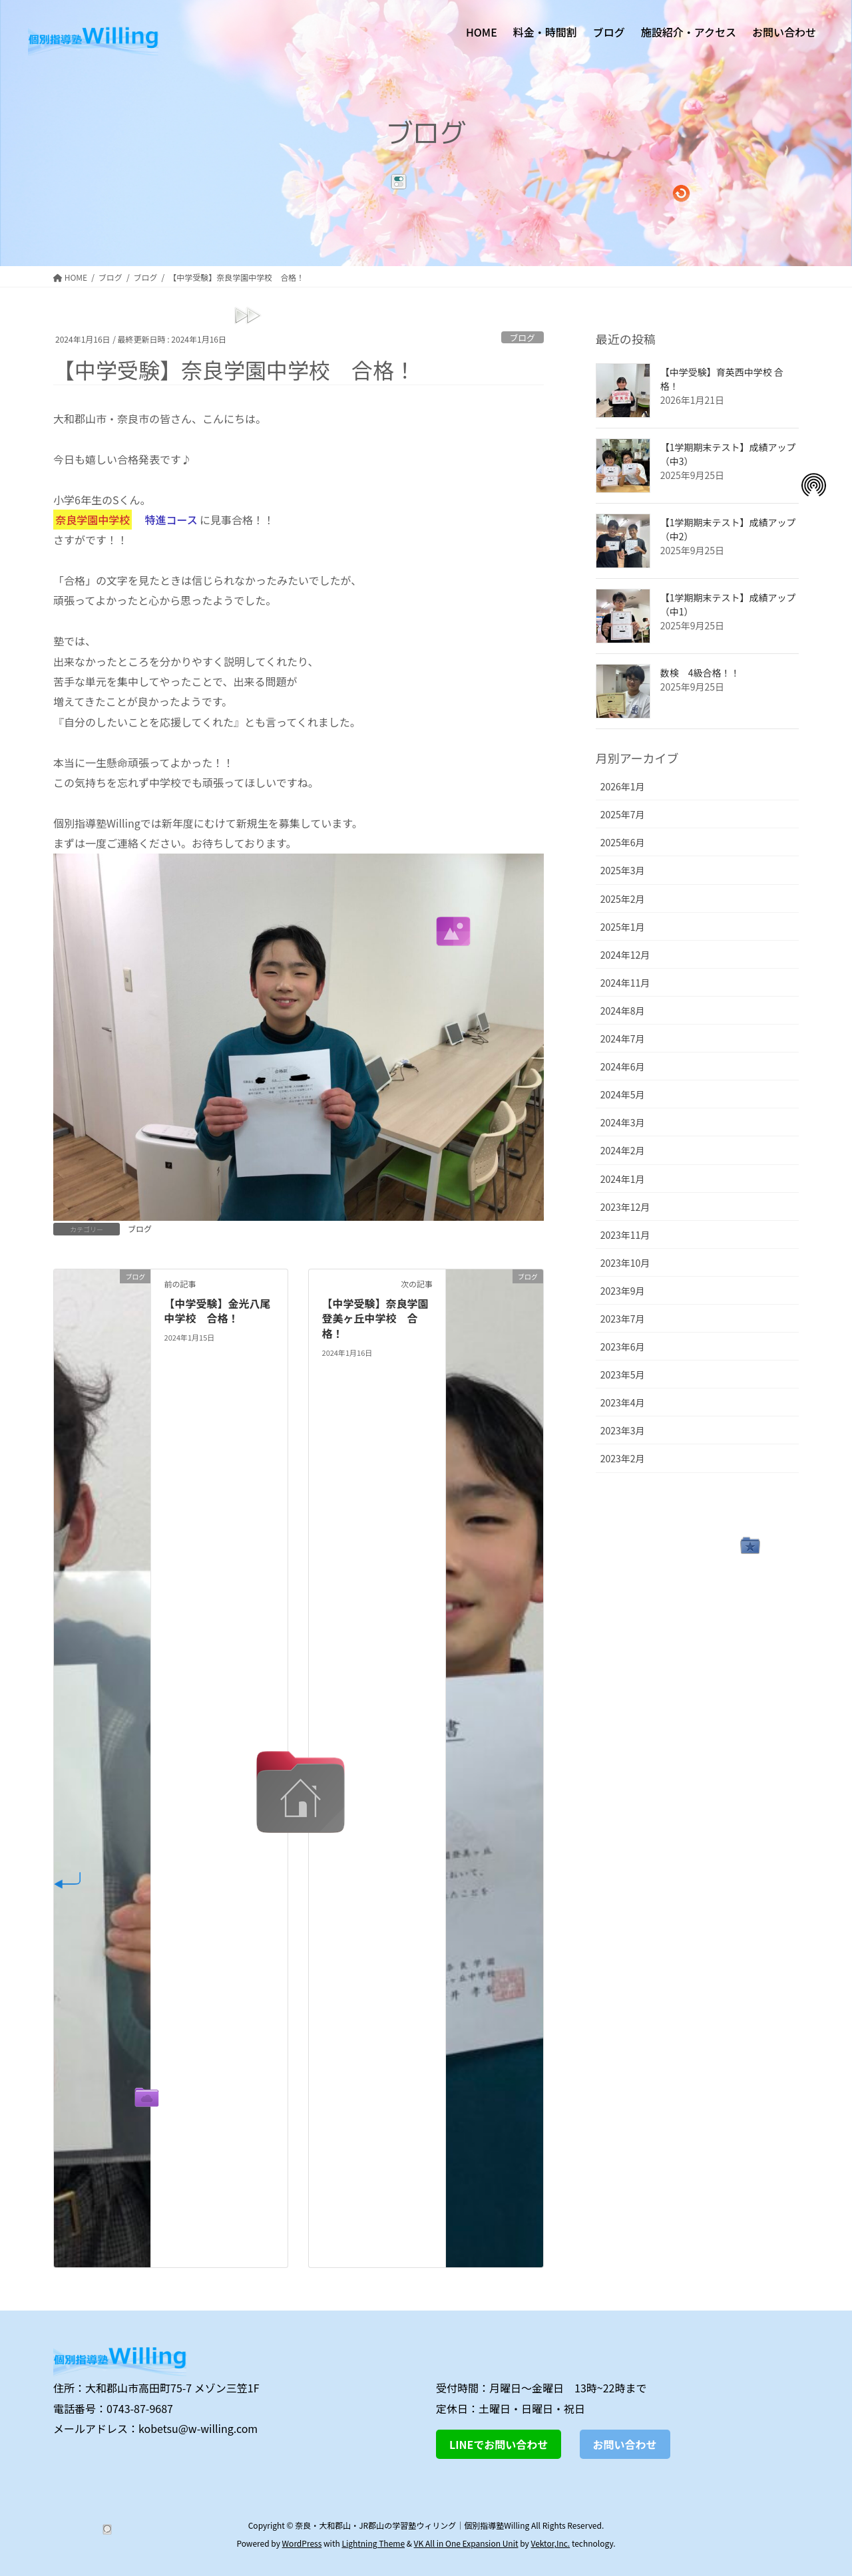 Image resolution: width=852 pixels, height=2576 pixels. Describe the element at coordinates (399, 182) in the screenshot. I see `open system settings or preferences` at that location.